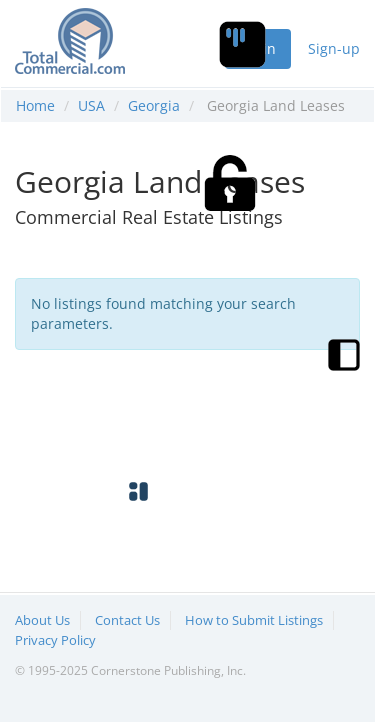 The width and height of the screenshot is (375, 722). What do you see at coordinates (344, 355) in the screenshot?
I see `toggle sidebar panel visibility` at bounding box center [344, 355].